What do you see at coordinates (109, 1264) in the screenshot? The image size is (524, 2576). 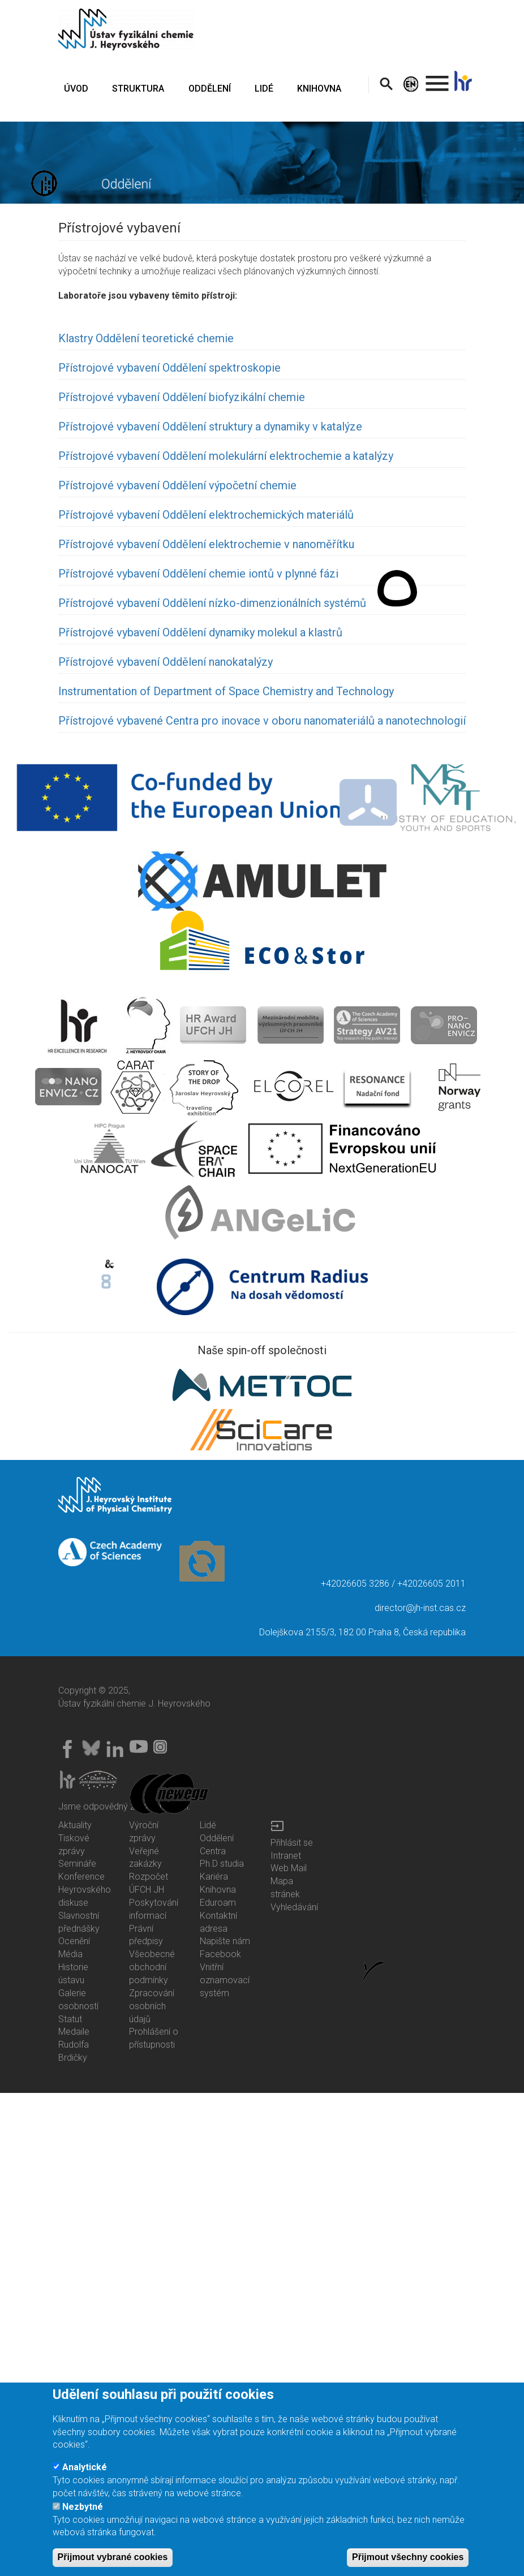 I see `Dungeons & Dragons logo` at bounding box center [109, 1264].